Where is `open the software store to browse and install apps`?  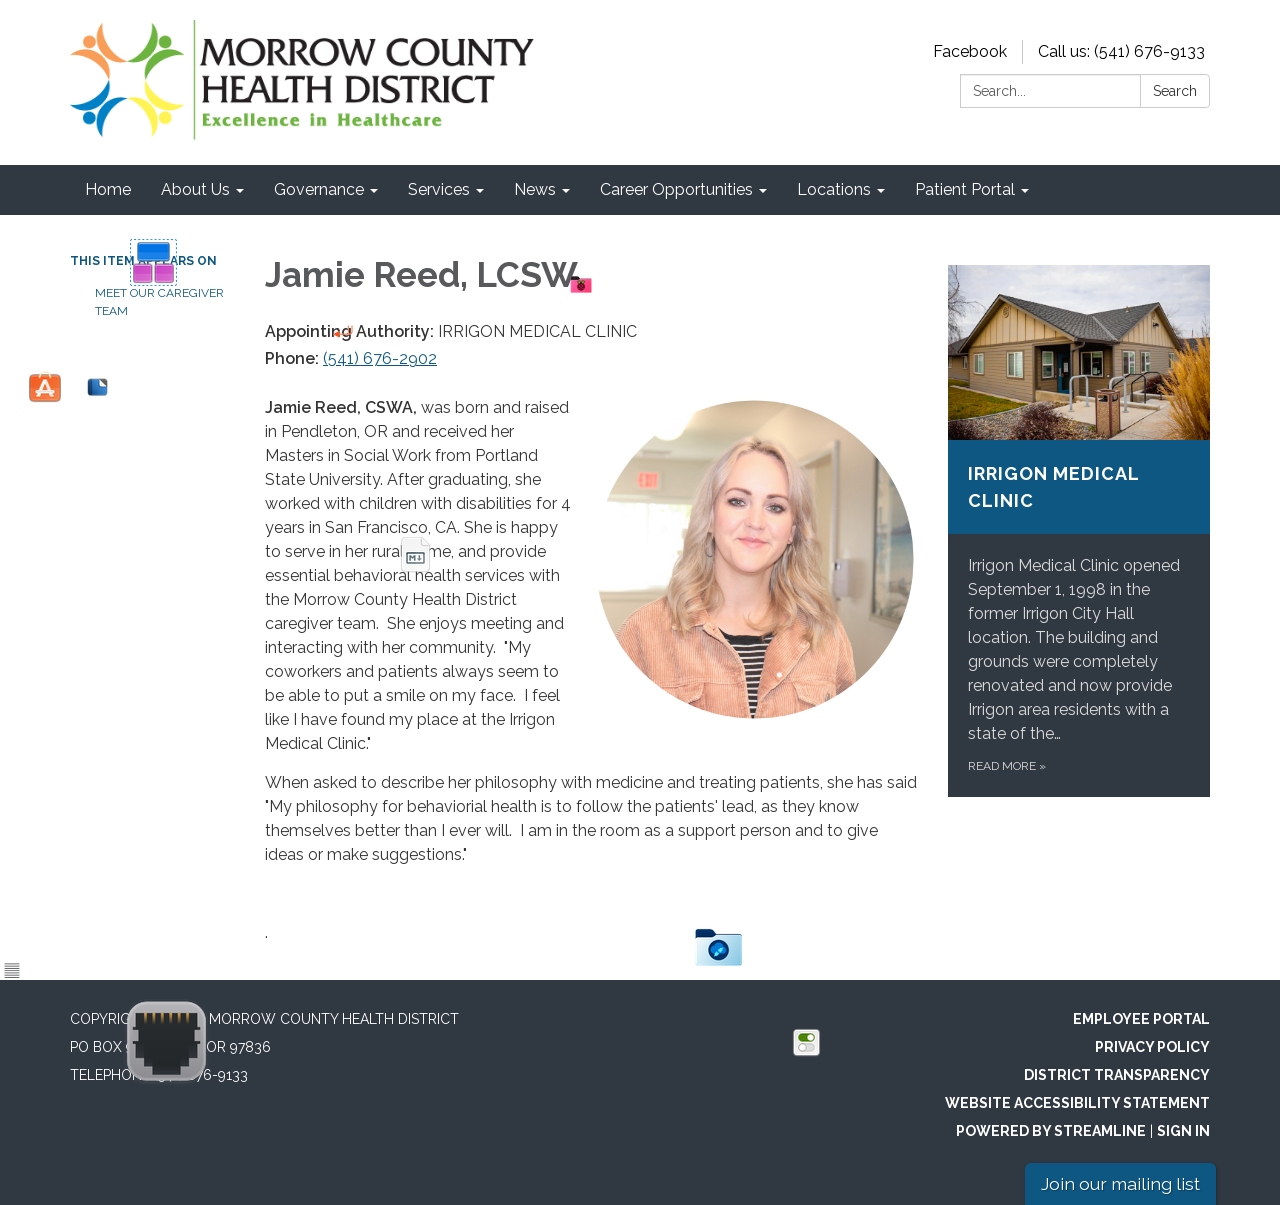
open the software store to browse and install apps is located at coordinates (45, 388).